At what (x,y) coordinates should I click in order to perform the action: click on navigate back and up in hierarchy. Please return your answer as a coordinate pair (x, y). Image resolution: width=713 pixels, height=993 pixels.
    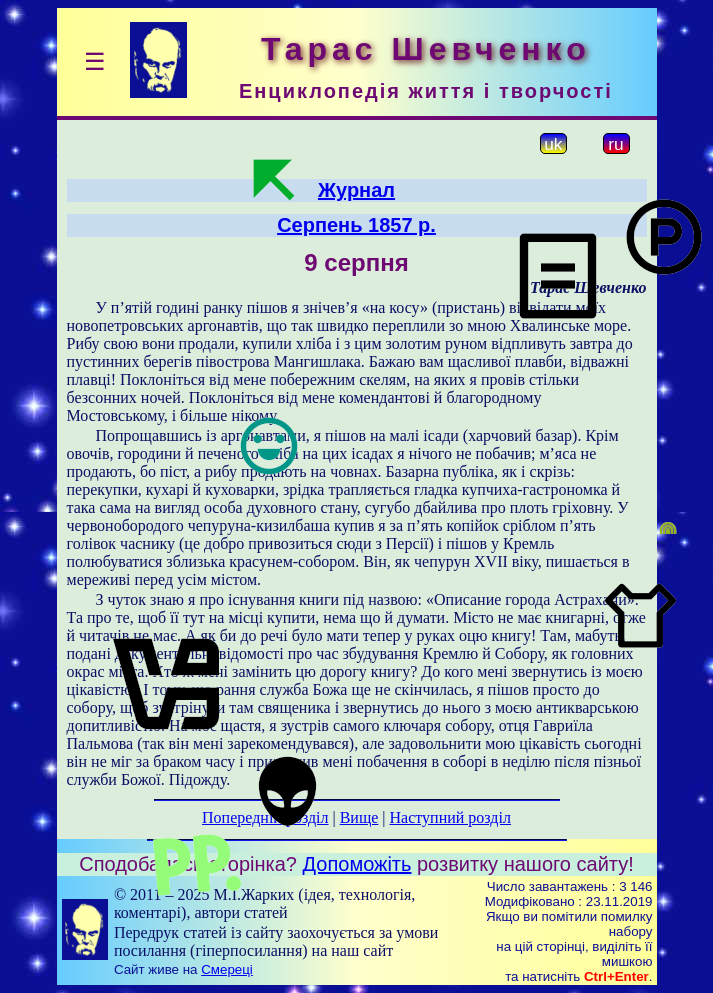
    Looking at the image, I should click on (274, 180).